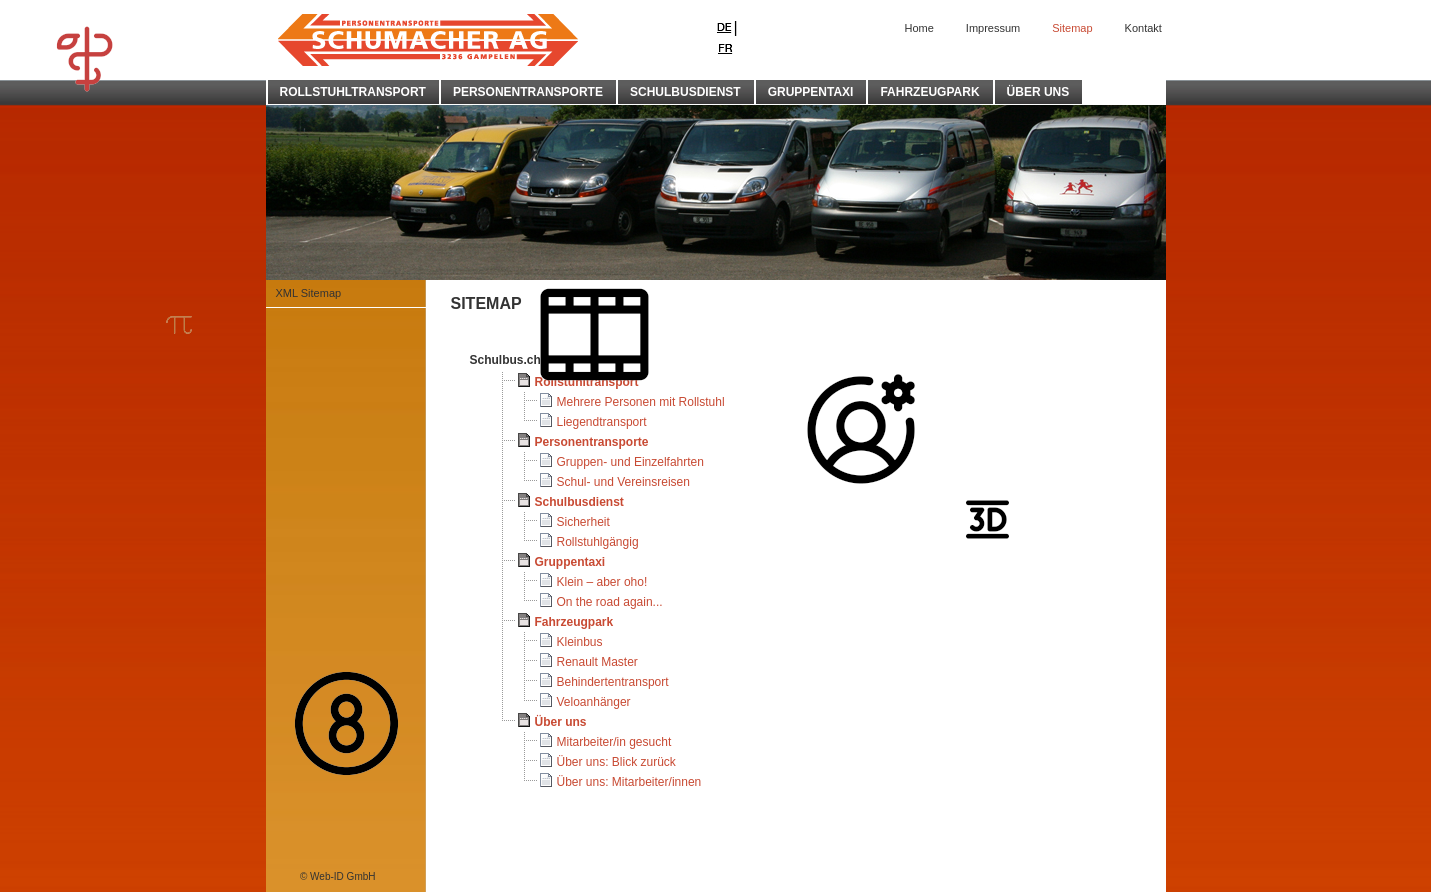 This screenshot has height=892, width=1431. Describe the element at coordinates (594, 334) in the screenshot. I see `view video or film content` at that location.